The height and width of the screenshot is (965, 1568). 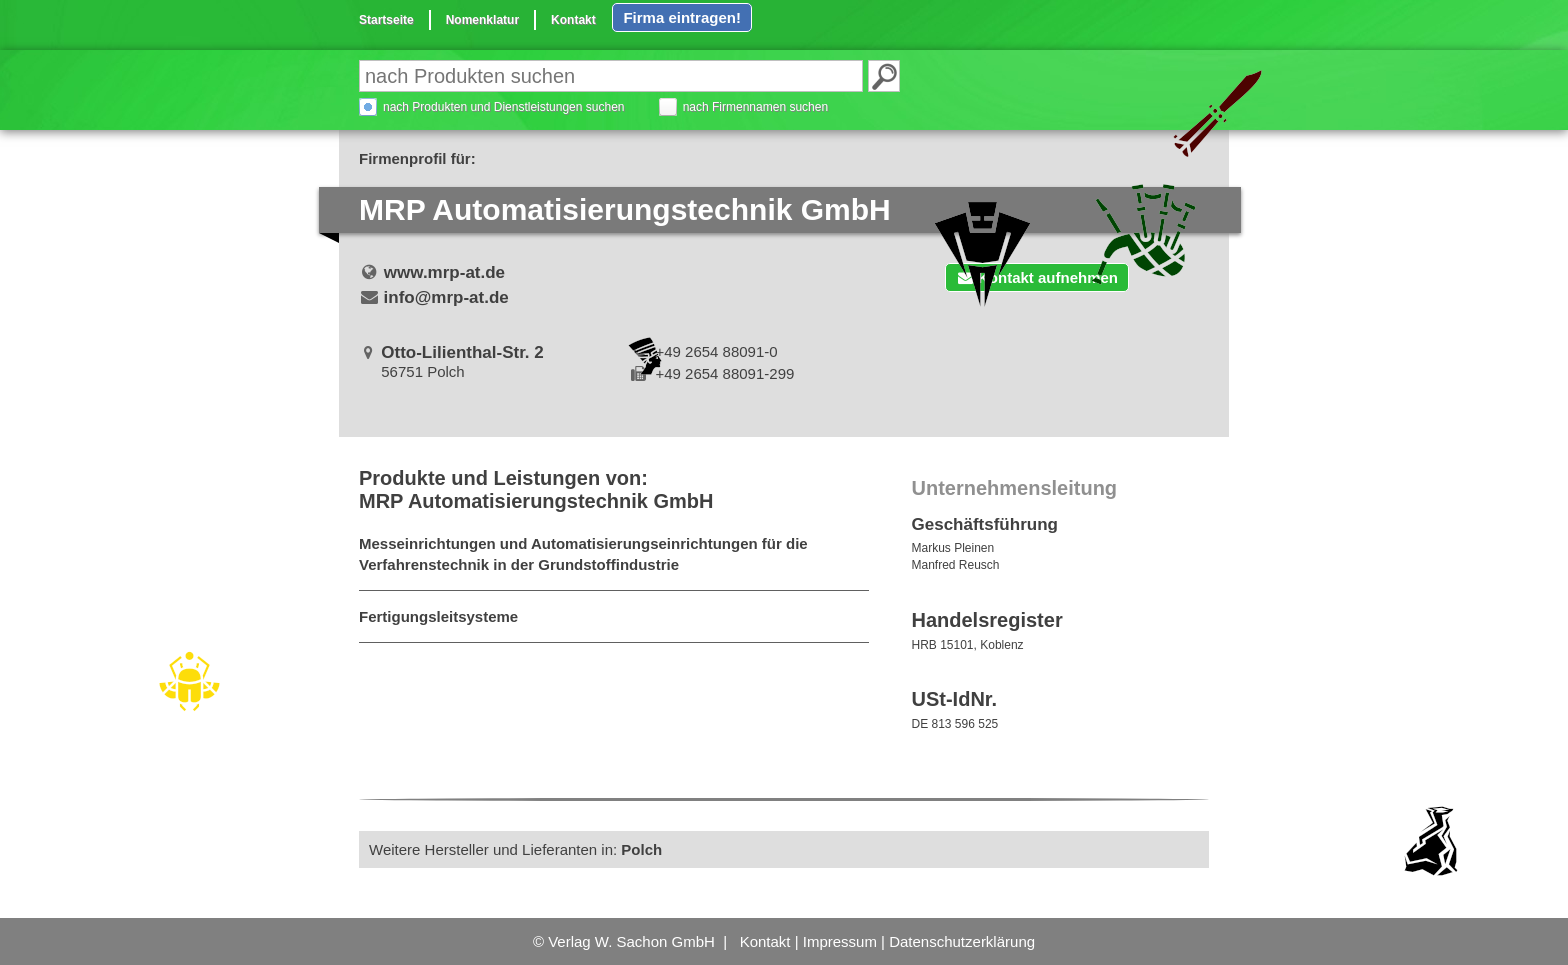 I want to click on browse traditional or folk music instruments, so click(x=1143, y=234).